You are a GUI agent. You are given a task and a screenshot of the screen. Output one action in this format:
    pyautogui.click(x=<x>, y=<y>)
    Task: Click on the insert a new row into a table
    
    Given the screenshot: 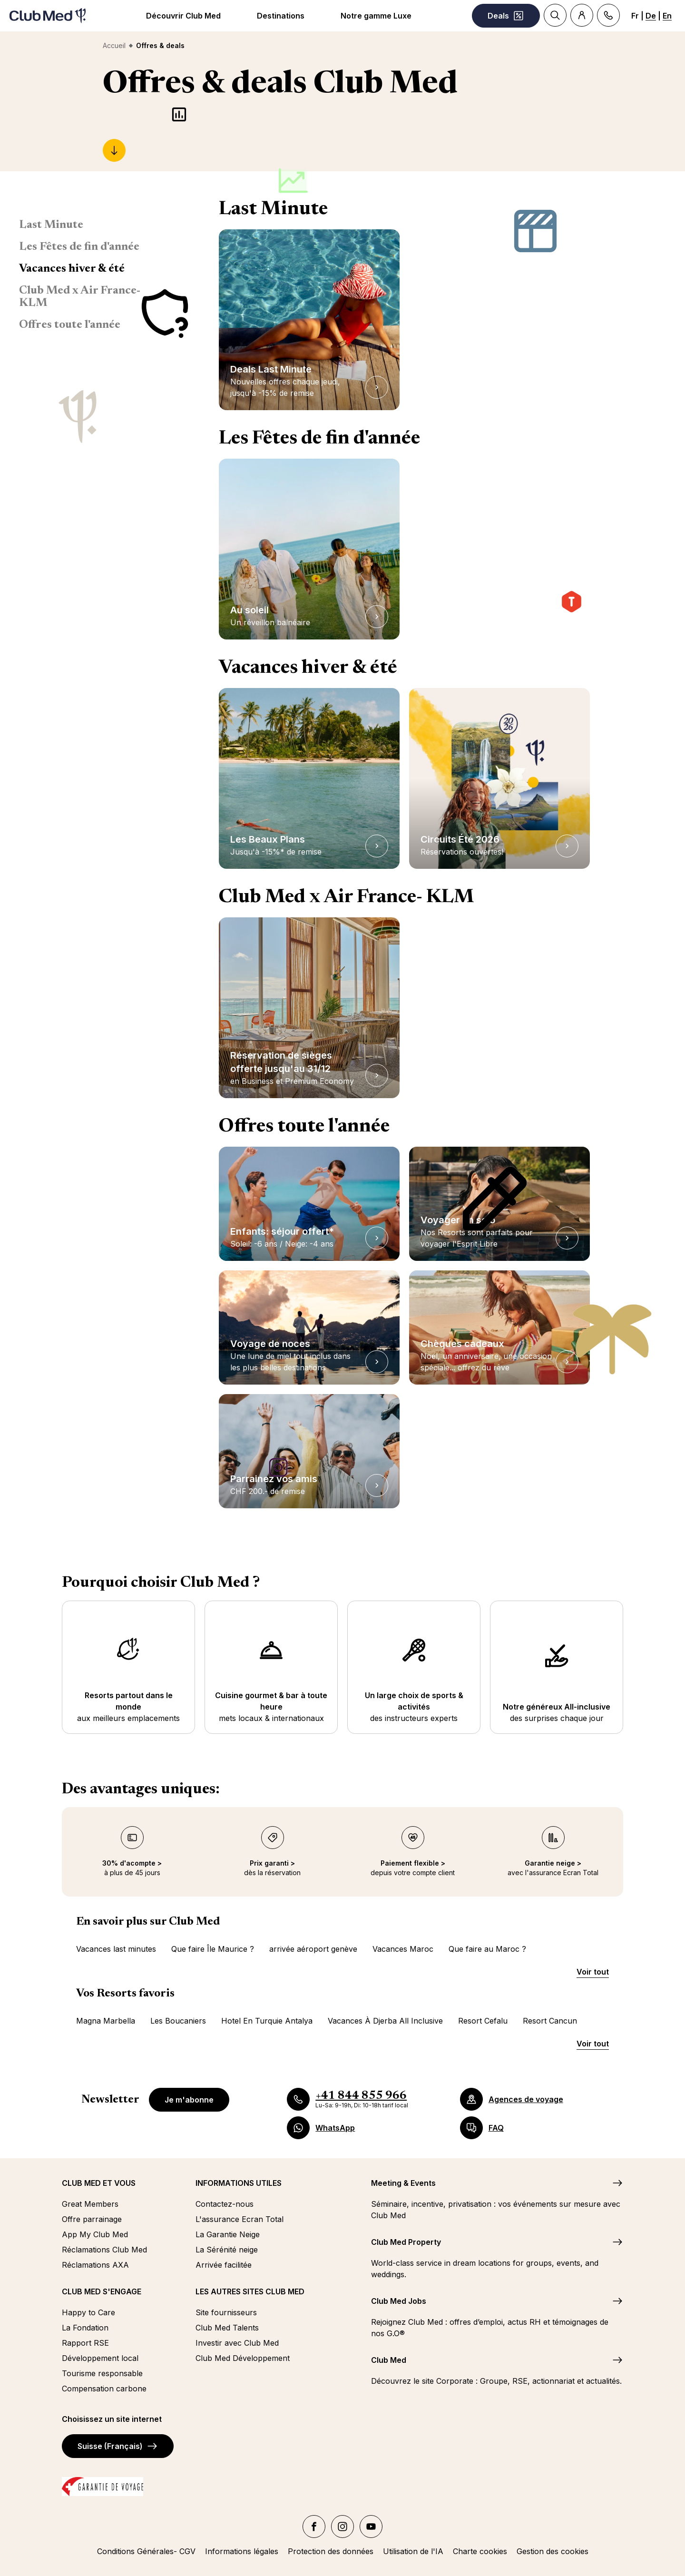 What is the action you would take?
    pyautogui.click(x=535, y=231)
    